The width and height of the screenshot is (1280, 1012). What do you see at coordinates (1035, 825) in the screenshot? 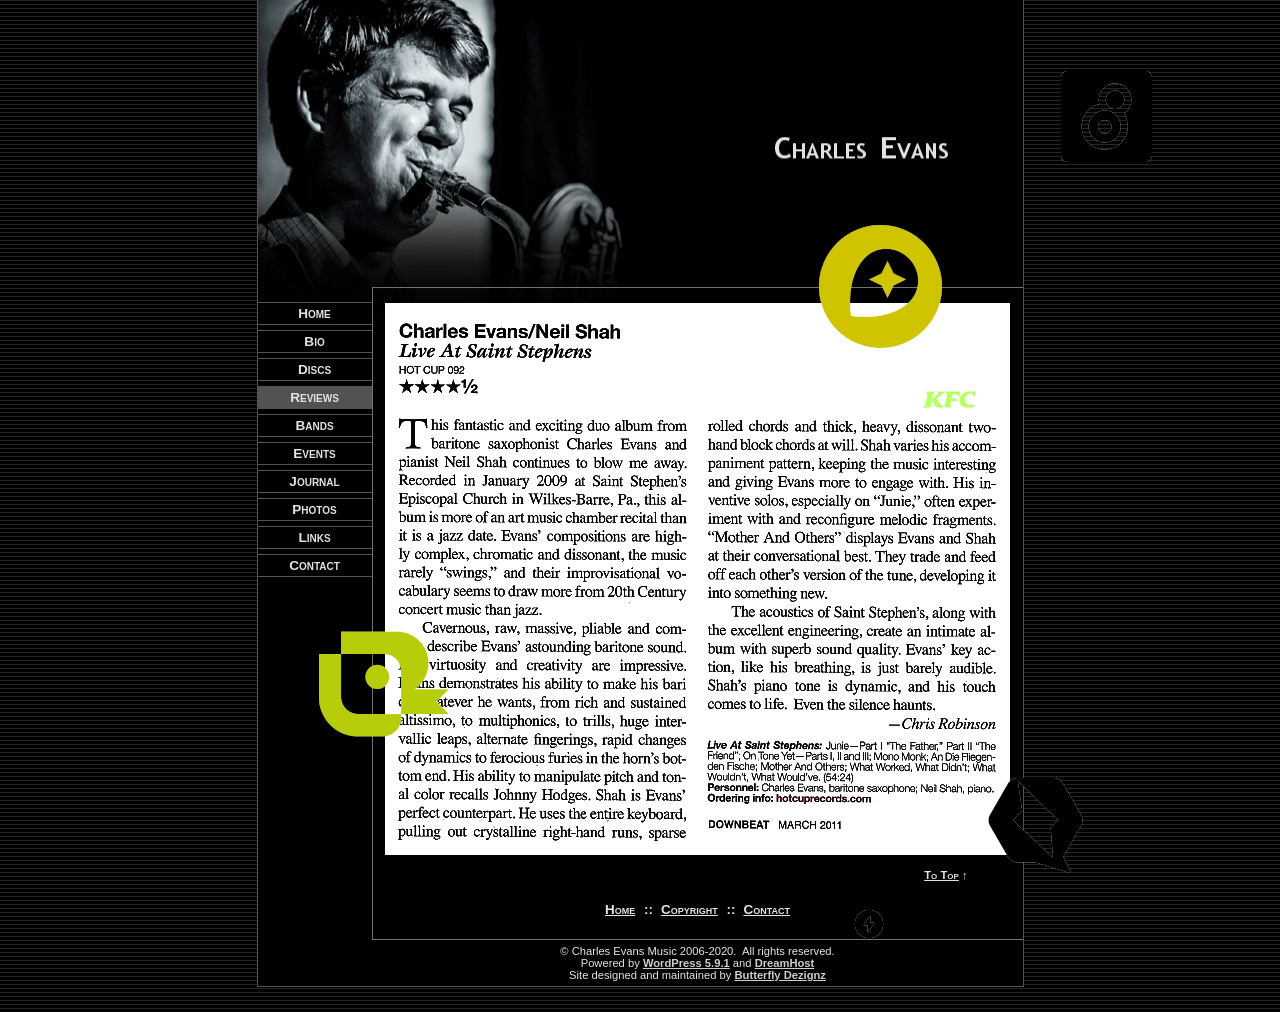
I see `qwik framework logo` at bounding box center [1035, 825].